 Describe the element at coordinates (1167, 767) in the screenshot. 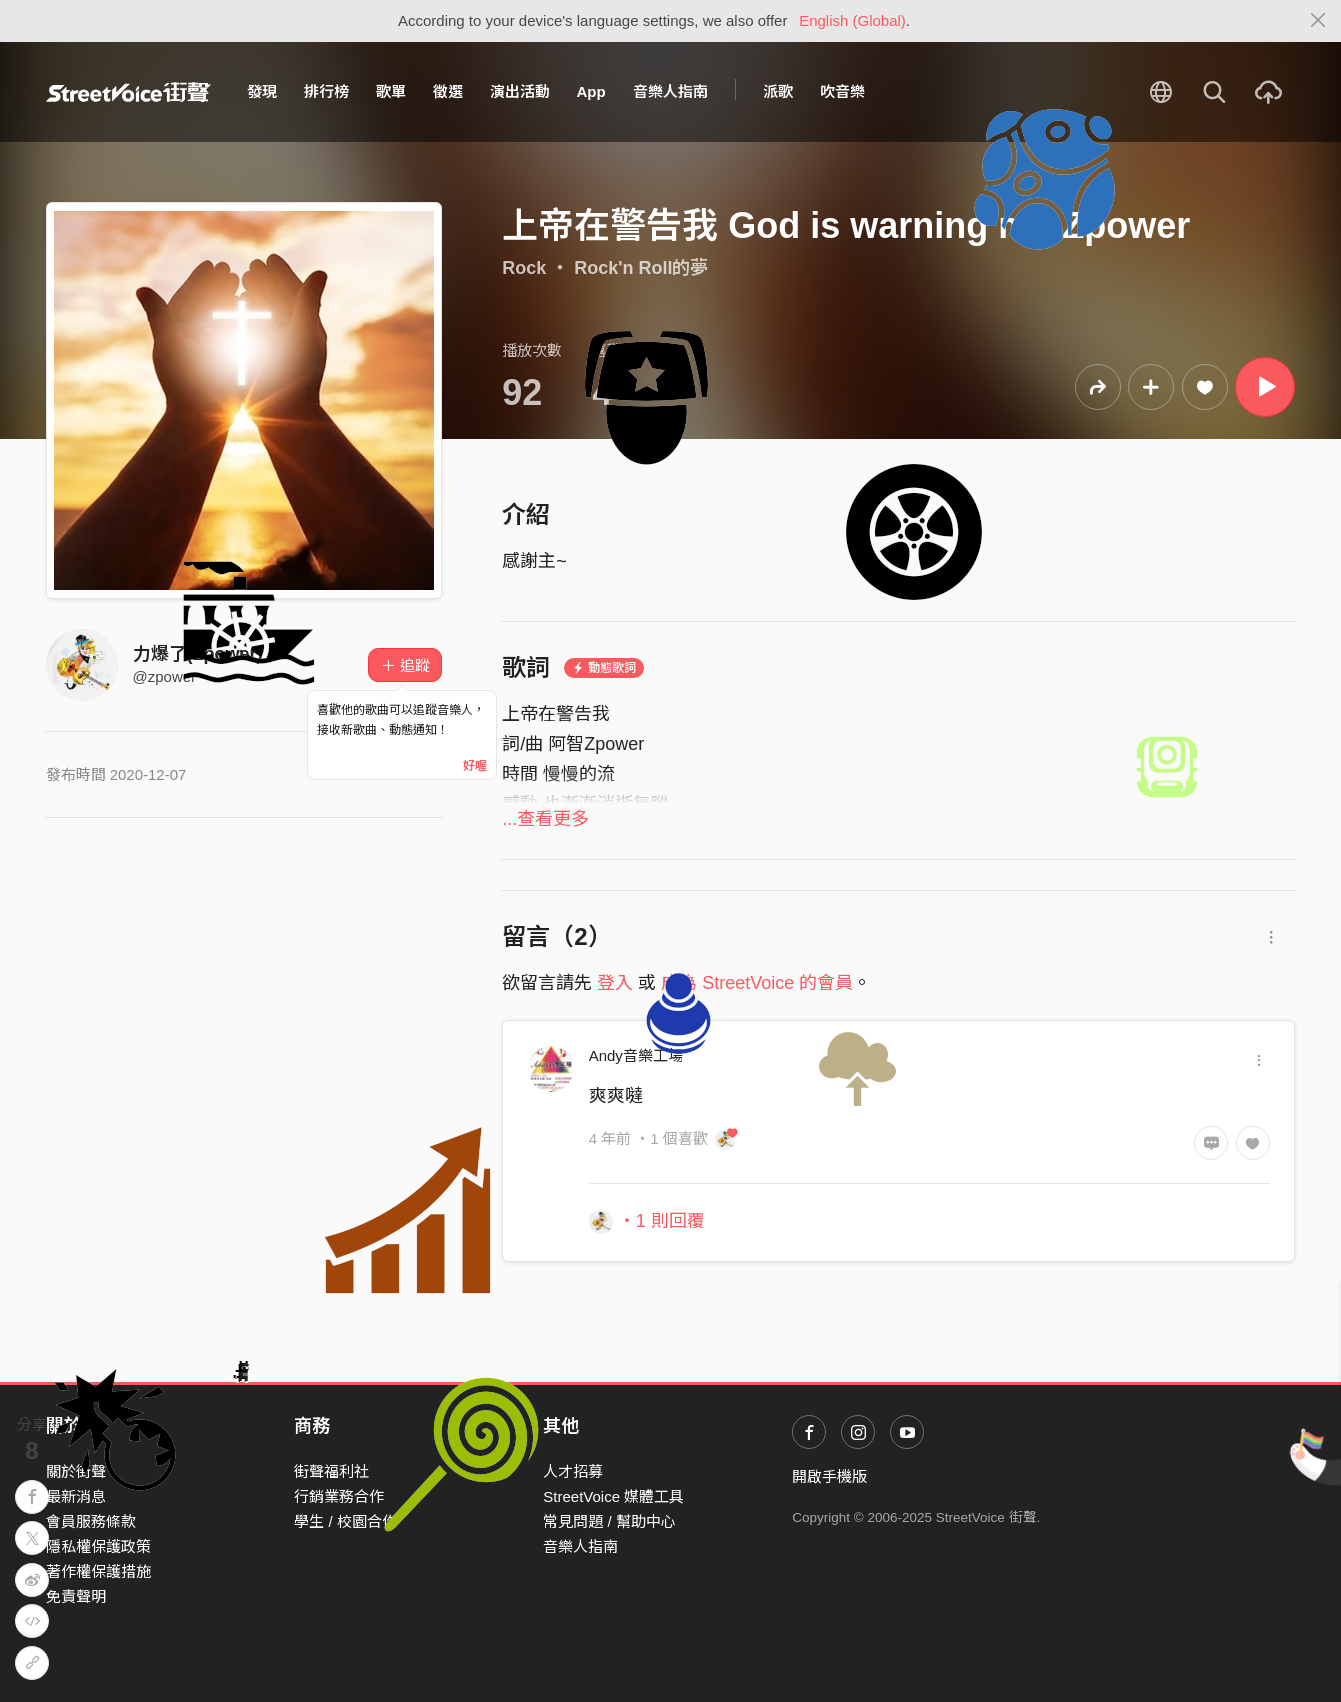

I see `open camera or photo capture mode` at that location.